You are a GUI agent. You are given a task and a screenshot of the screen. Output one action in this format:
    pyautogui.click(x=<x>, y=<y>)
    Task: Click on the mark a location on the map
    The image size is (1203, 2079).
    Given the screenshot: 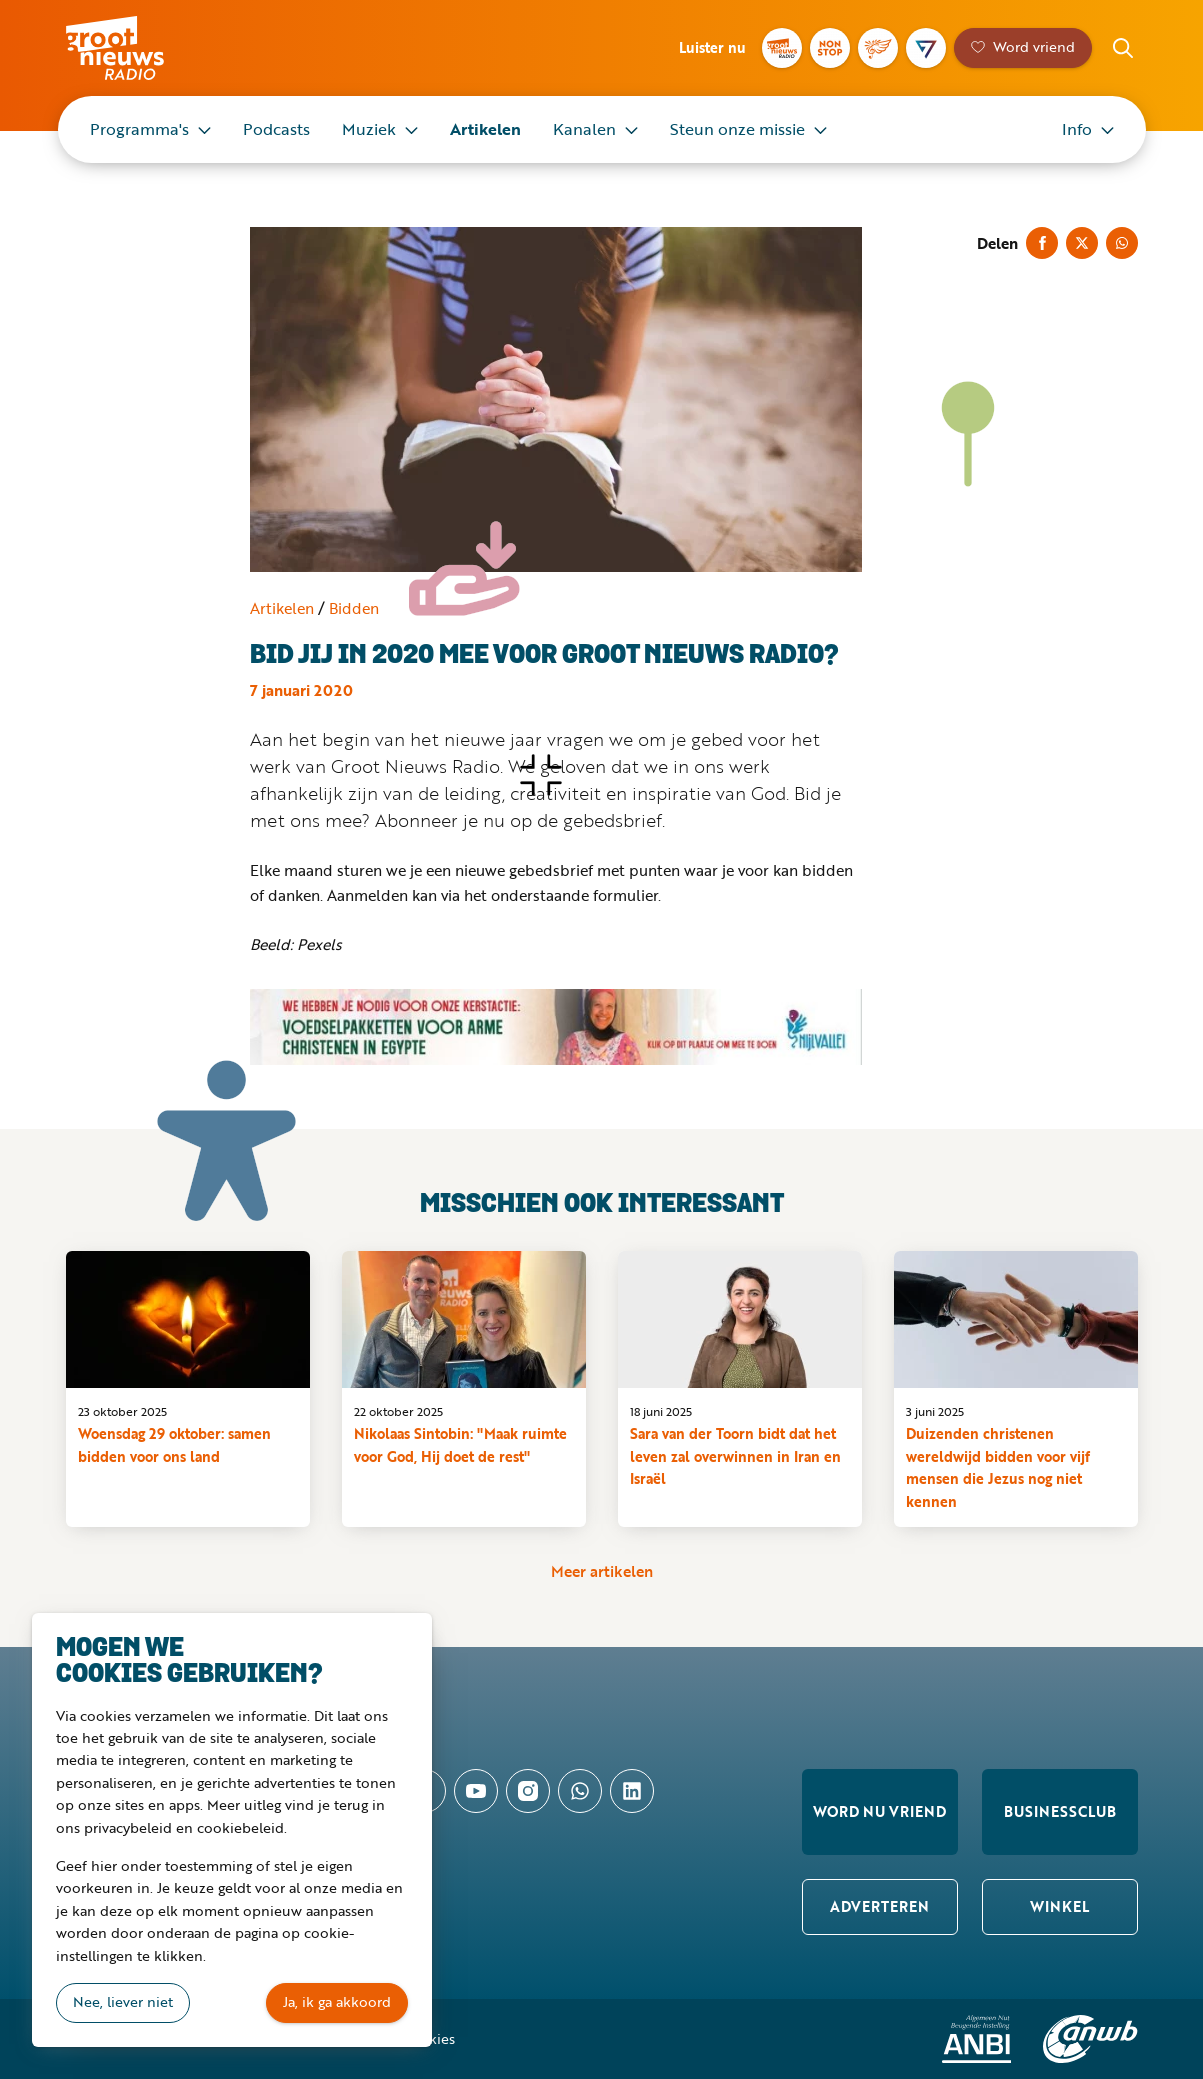 What is the action you would take?
    pyautogui.click(x=968, y=434)
    